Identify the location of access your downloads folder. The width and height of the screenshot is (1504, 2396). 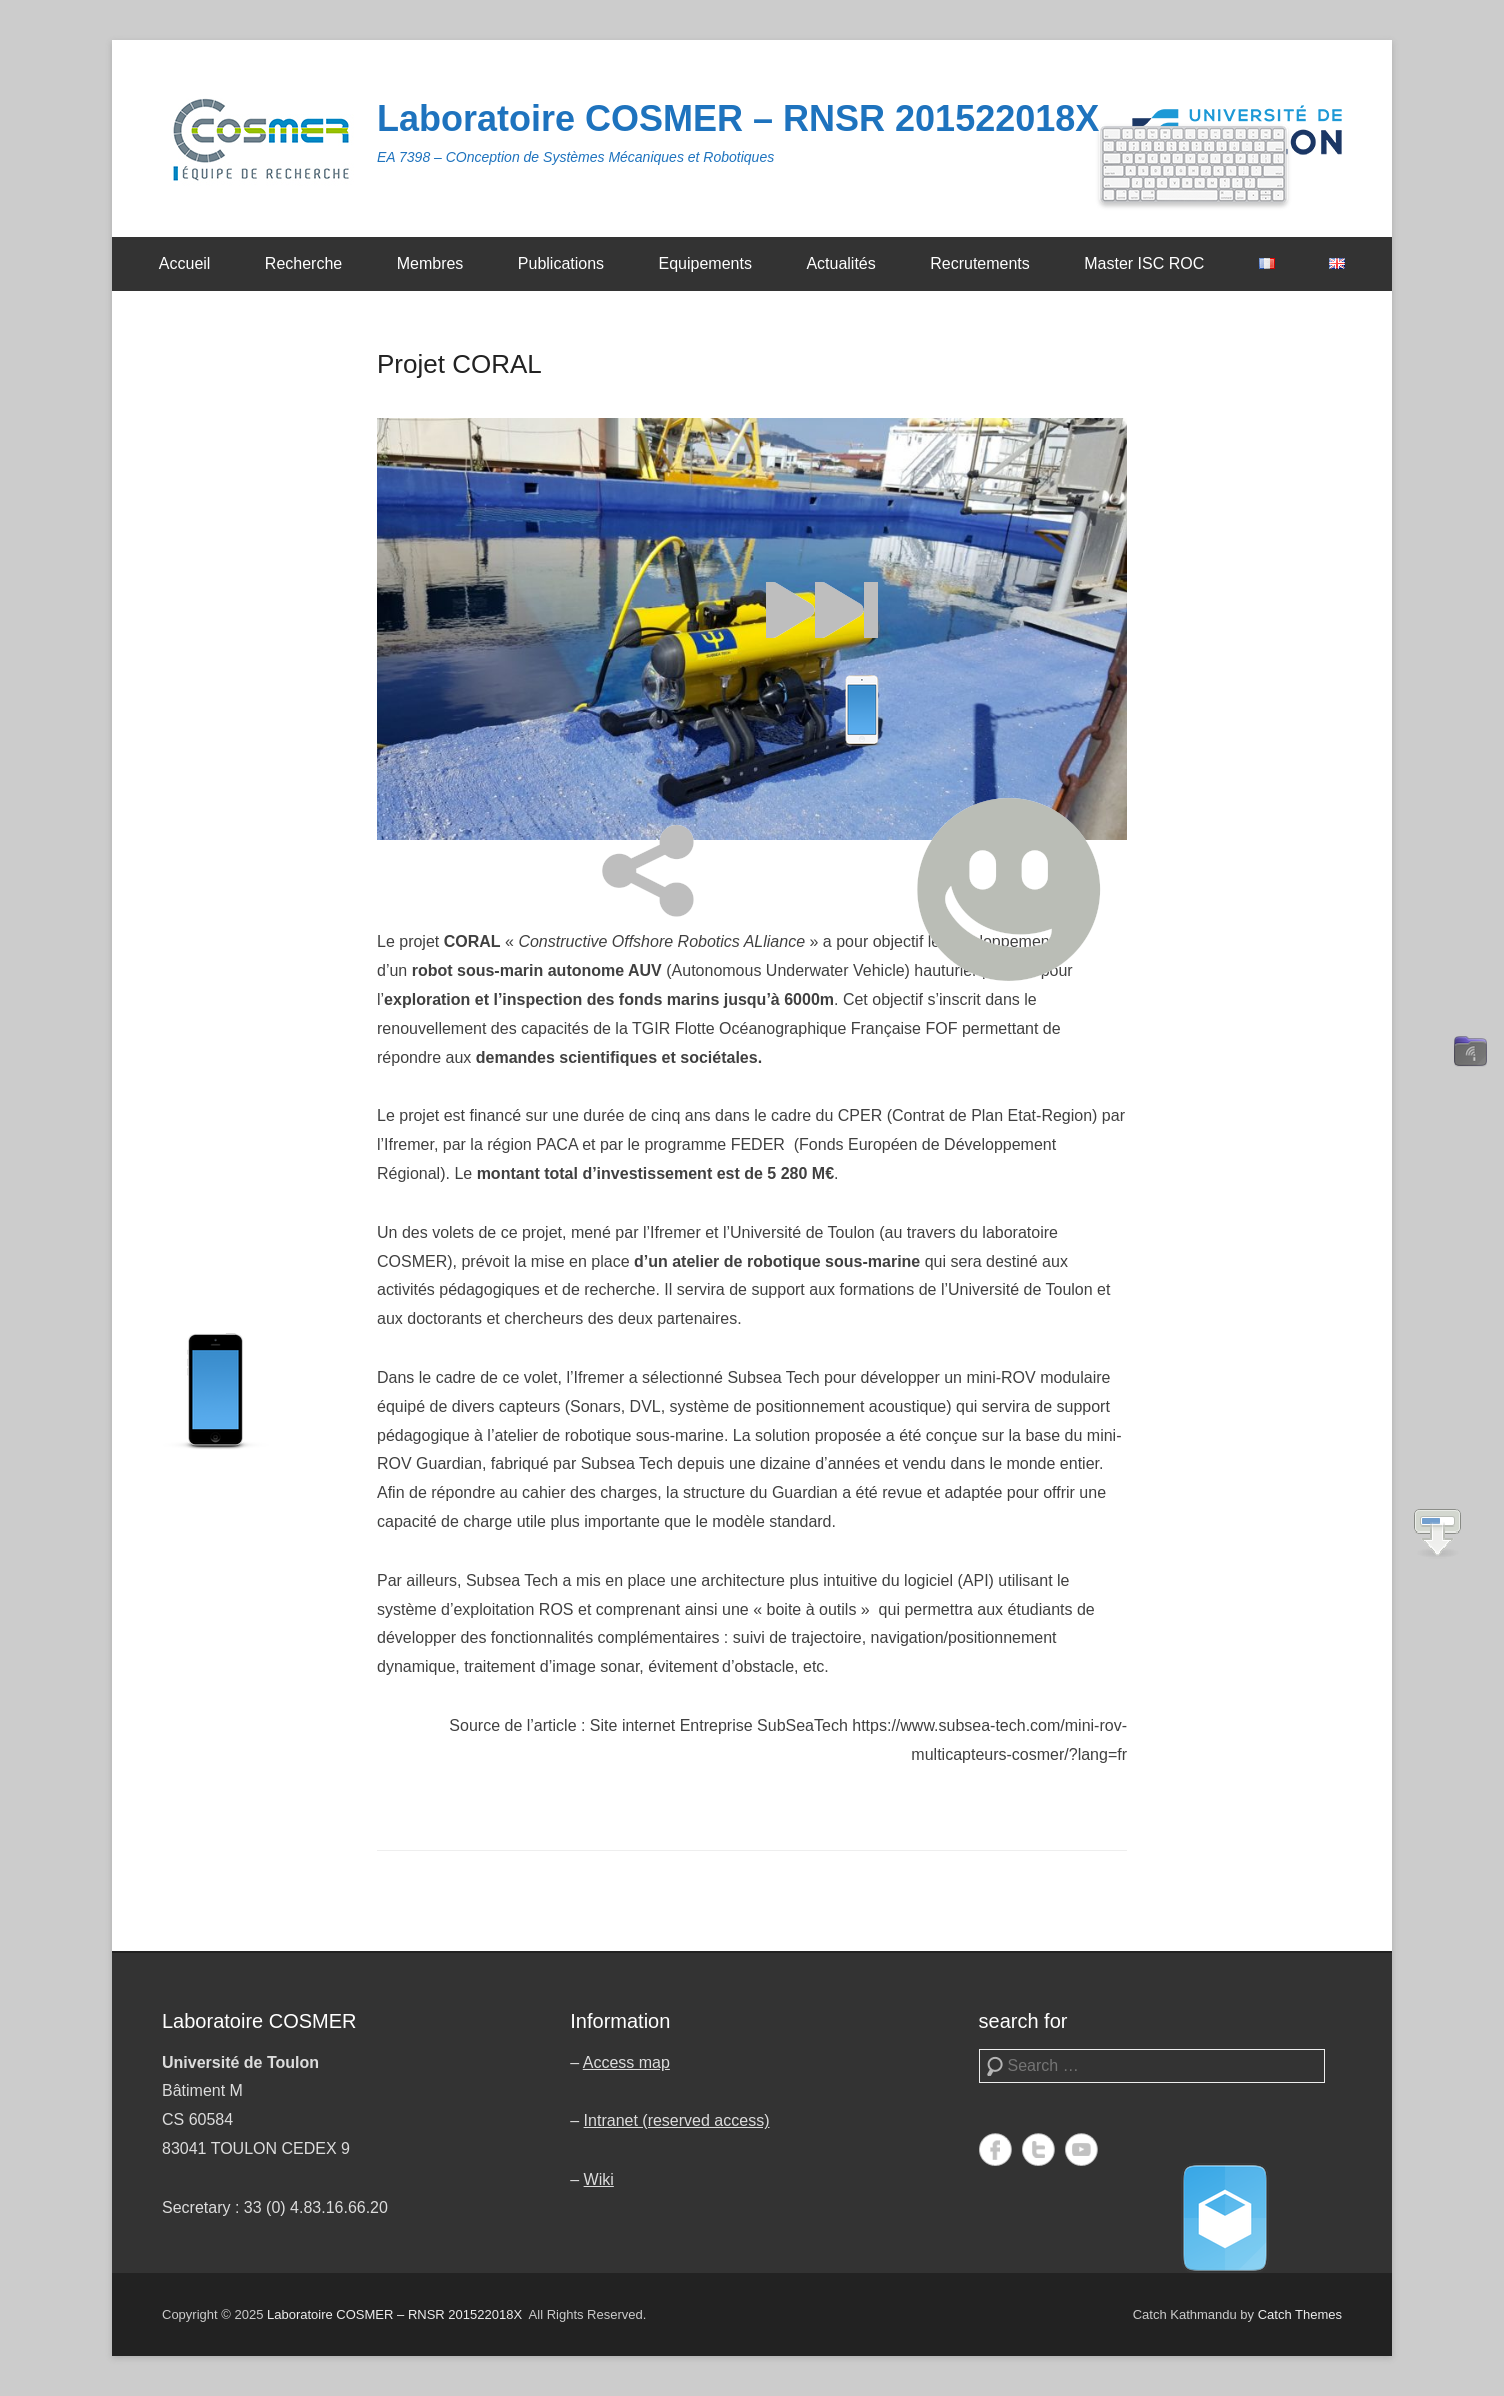
(1437, 1532).